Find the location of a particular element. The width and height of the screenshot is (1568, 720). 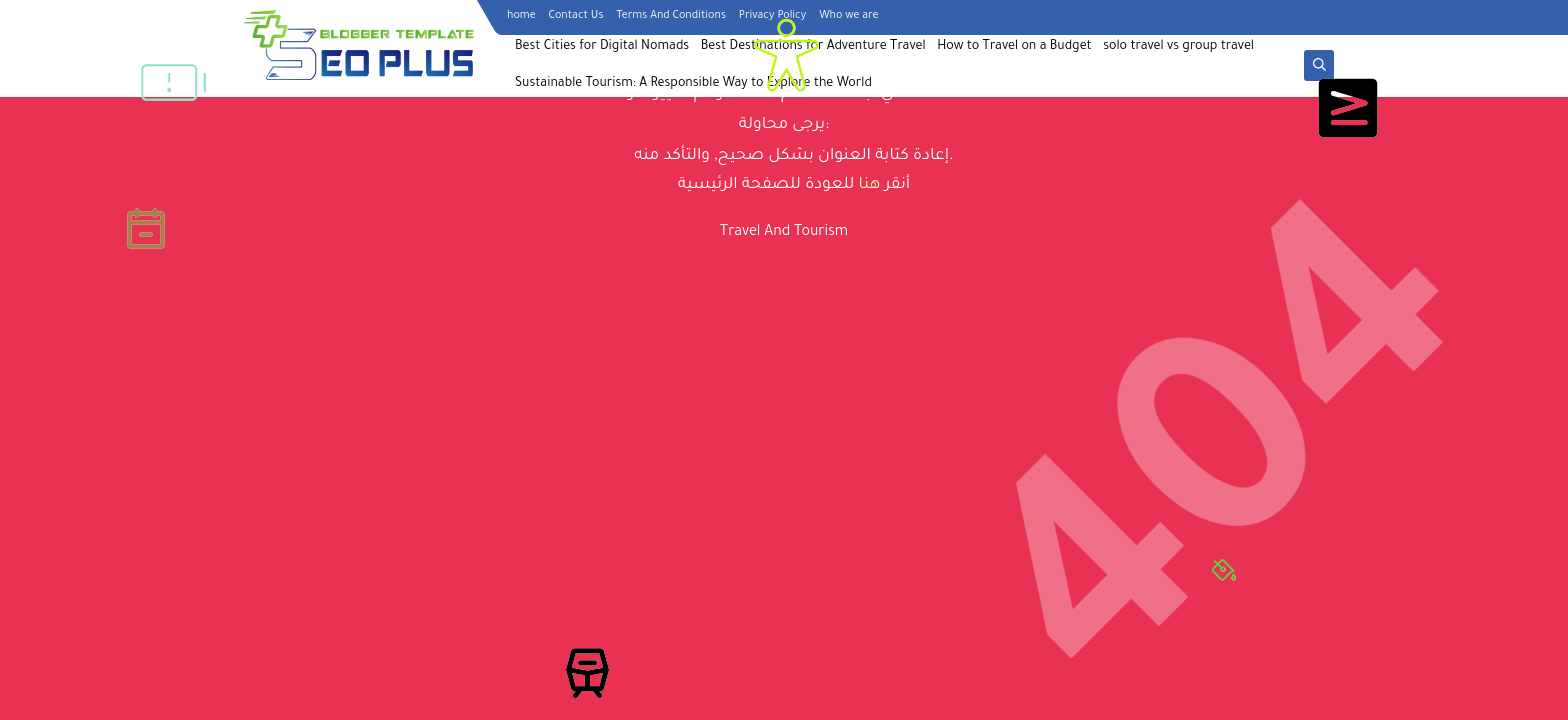

remove an event from calendar is located at coordinates (146, 230).